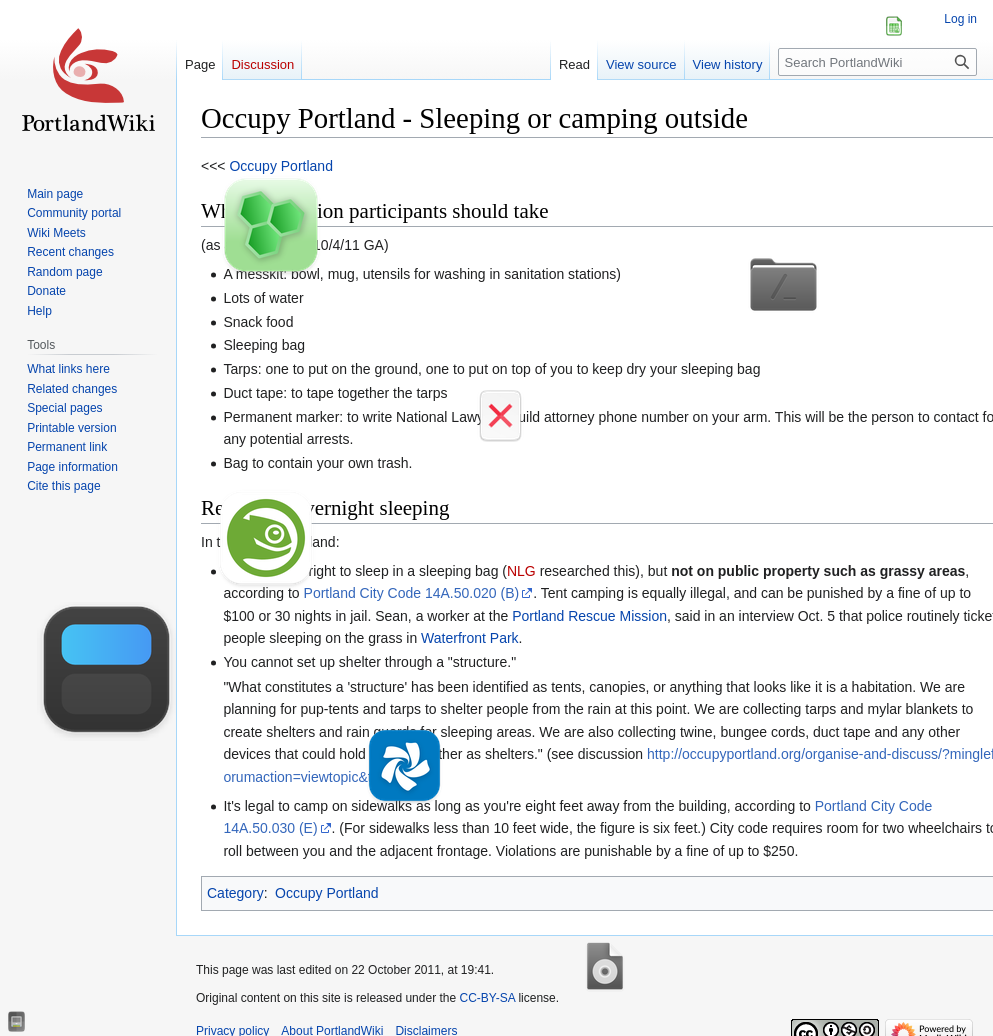 The height and width of the screenshot is (1036, 993). I want to click on a sega genesis ROM file, so click(16, 1021).